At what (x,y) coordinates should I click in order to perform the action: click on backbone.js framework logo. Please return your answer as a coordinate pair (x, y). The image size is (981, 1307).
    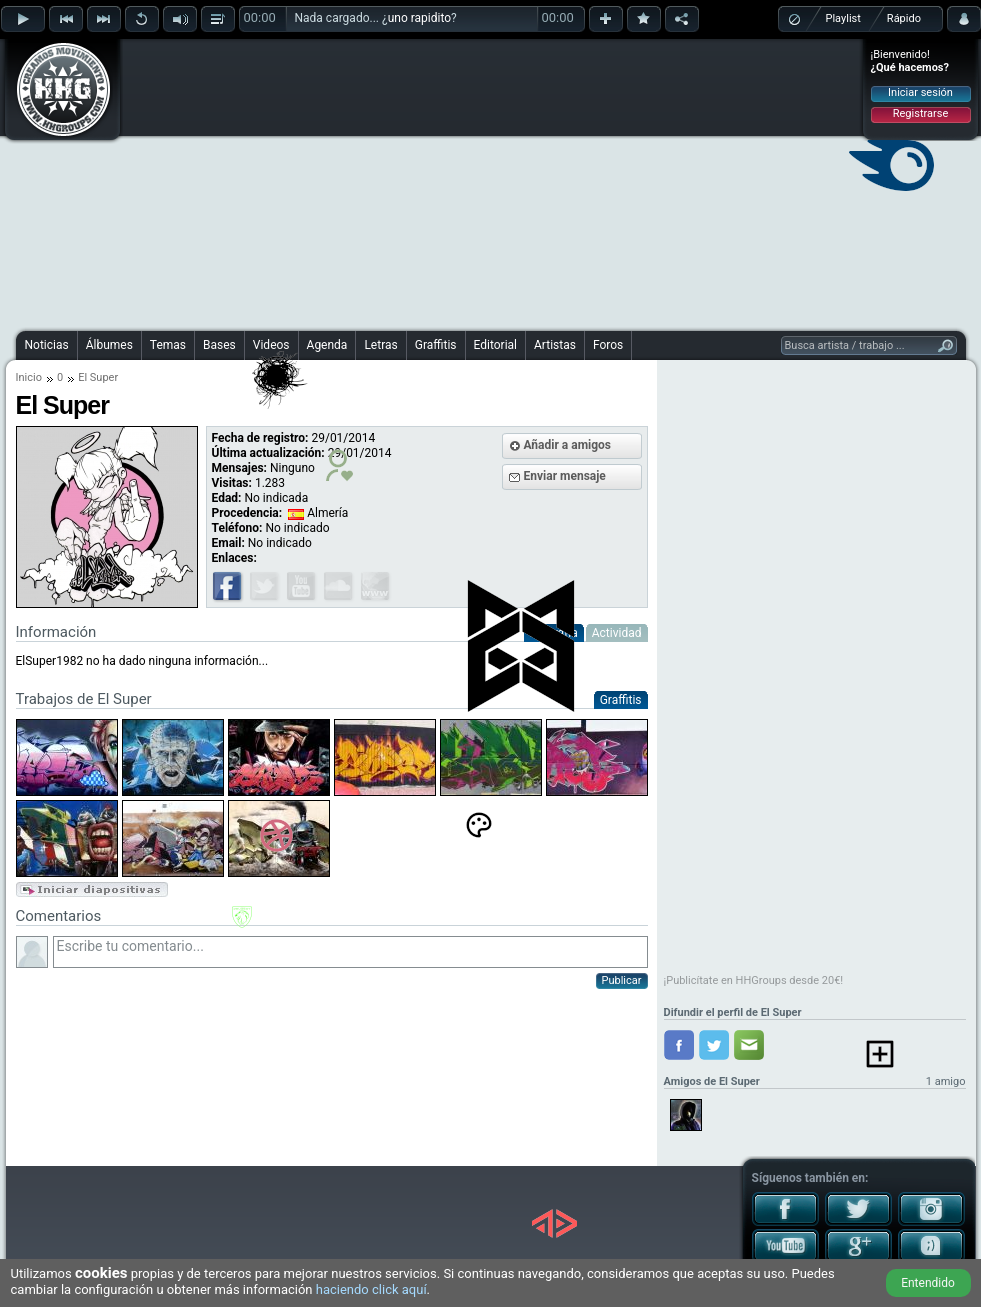
    Looking at the image, I should click on (521, 646).